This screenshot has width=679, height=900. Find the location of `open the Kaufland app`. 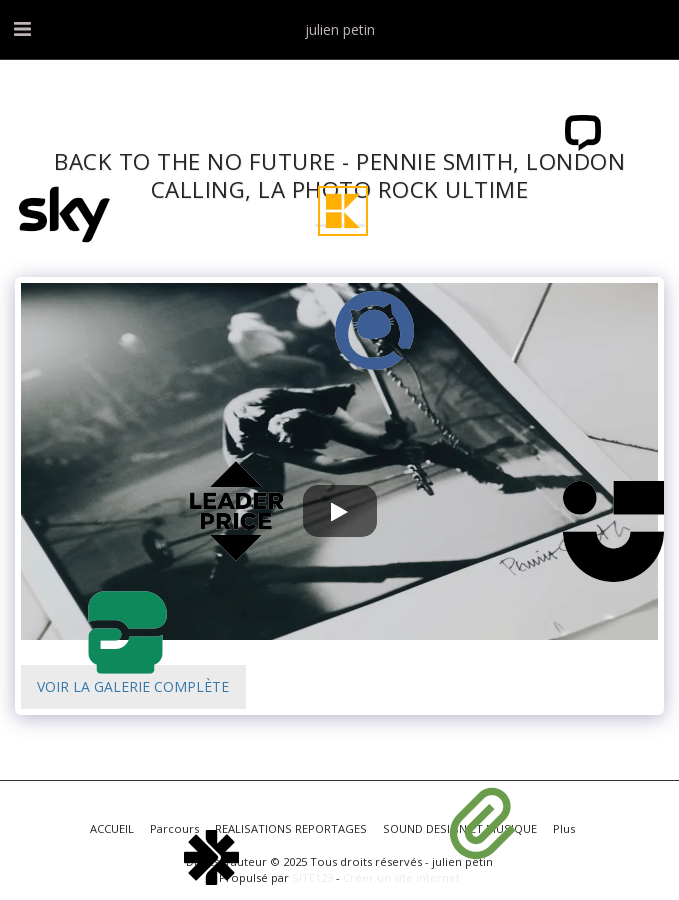

open the Kaufland app is located at coordinates (343, 211).